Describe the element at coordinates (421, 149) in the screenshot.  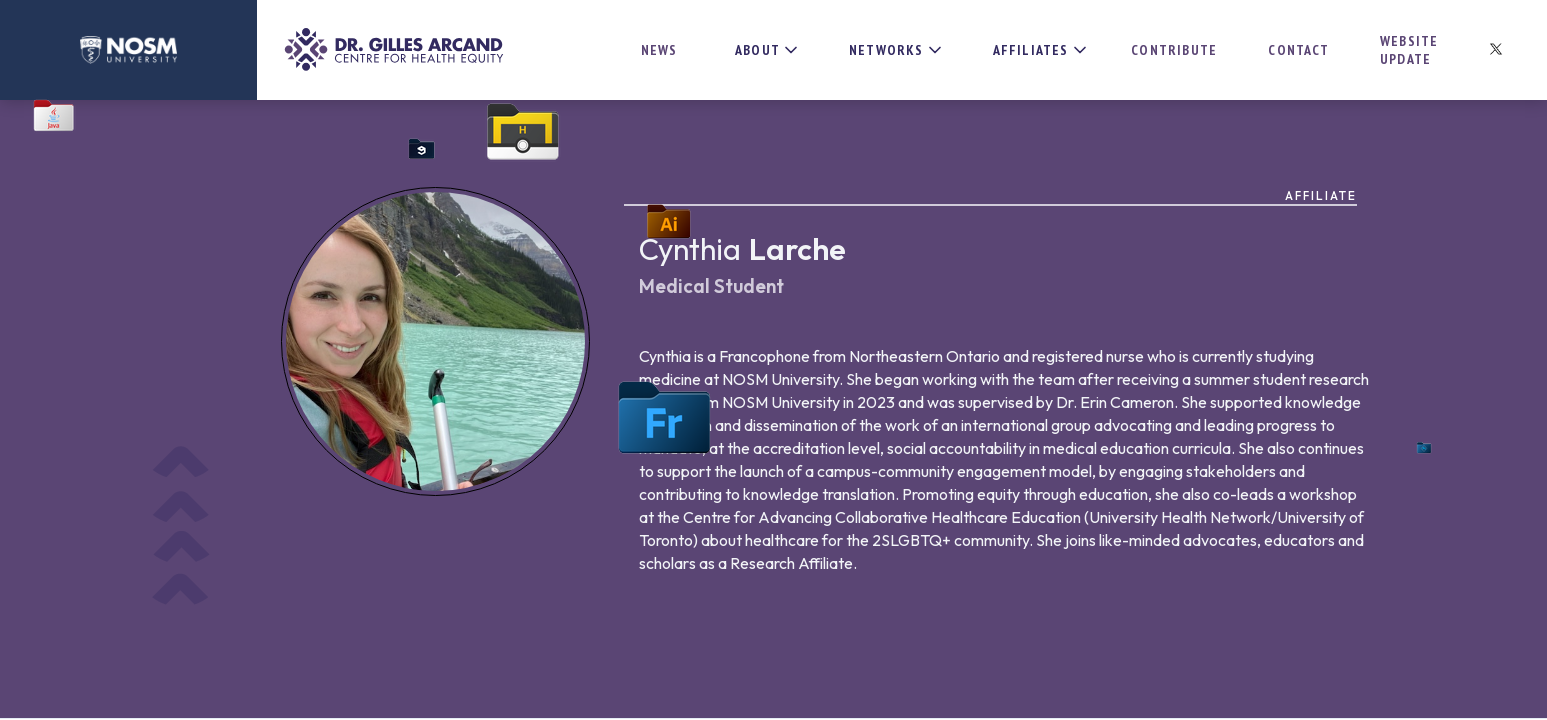
I see `open 9GAG downloads folder` at that location.